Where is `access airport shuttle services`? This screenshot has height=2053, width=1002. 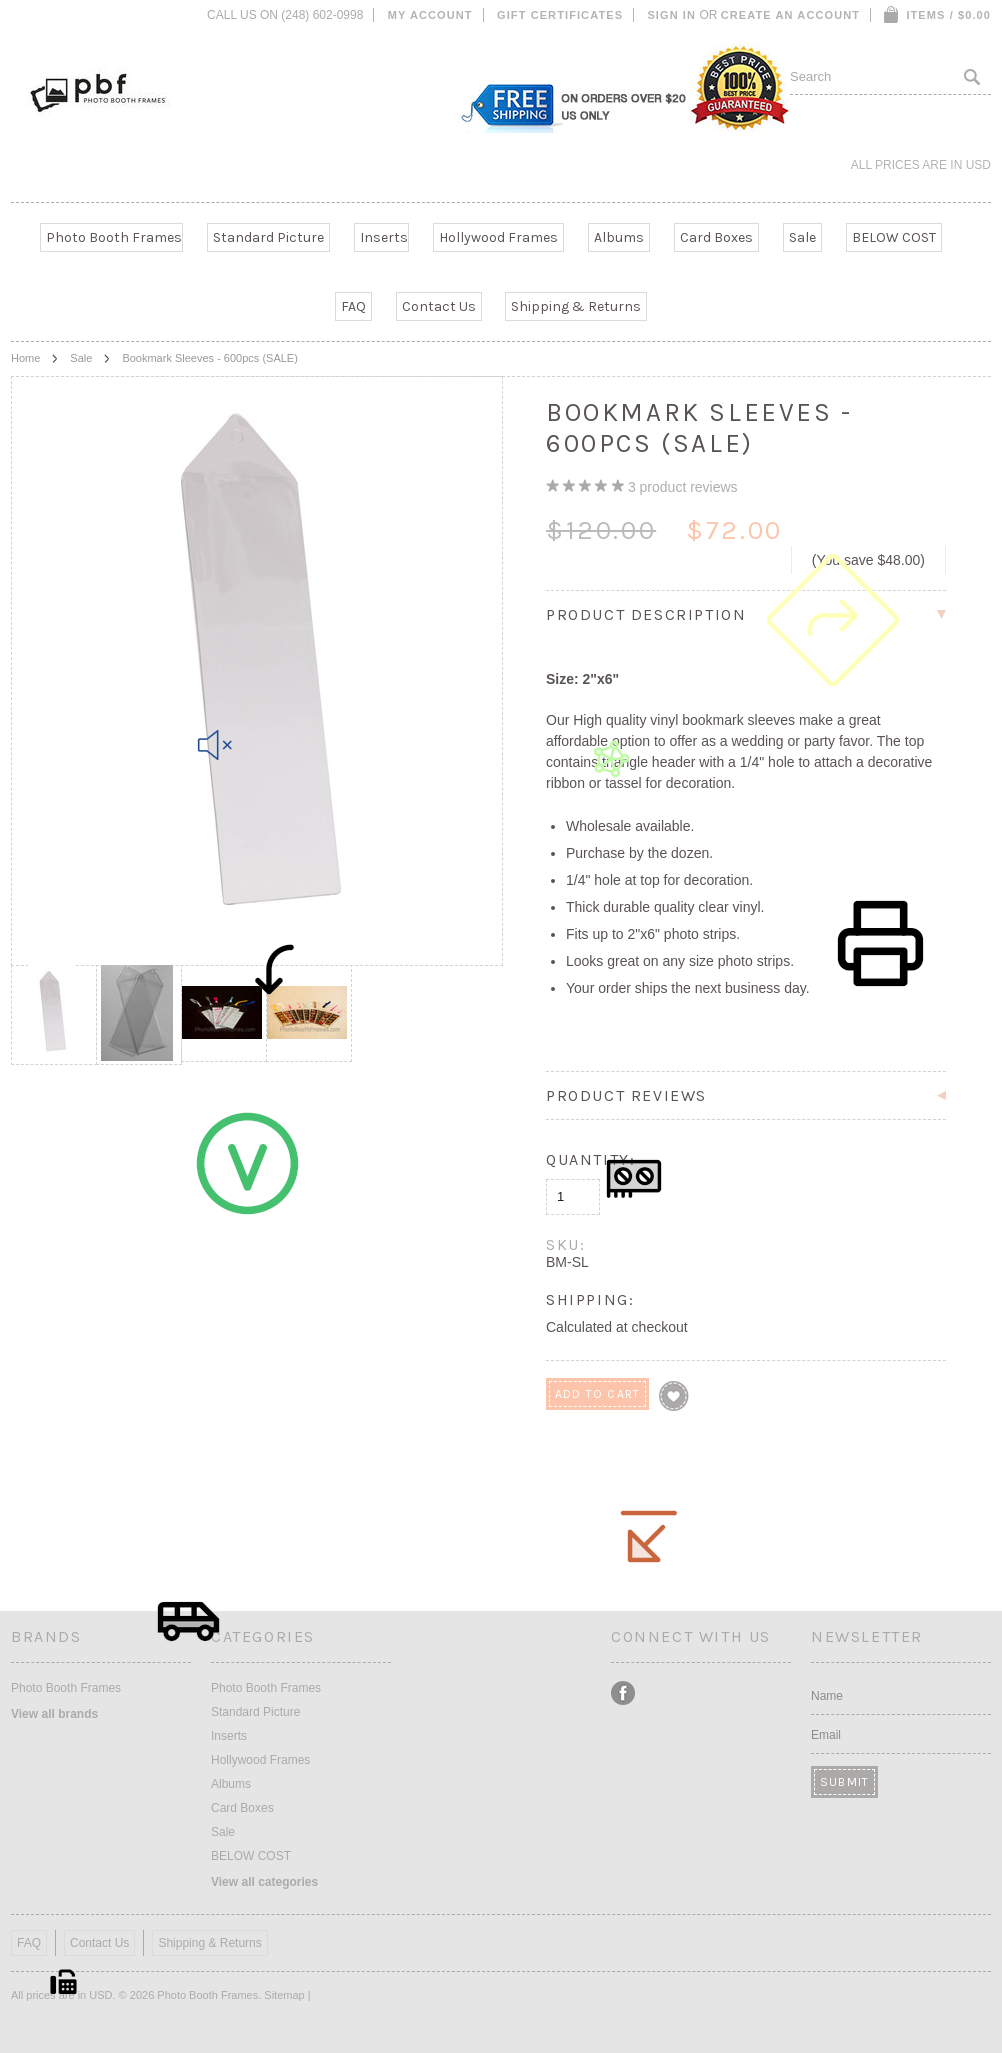
access airport shuttle services is located at coordinates (188, 1621).